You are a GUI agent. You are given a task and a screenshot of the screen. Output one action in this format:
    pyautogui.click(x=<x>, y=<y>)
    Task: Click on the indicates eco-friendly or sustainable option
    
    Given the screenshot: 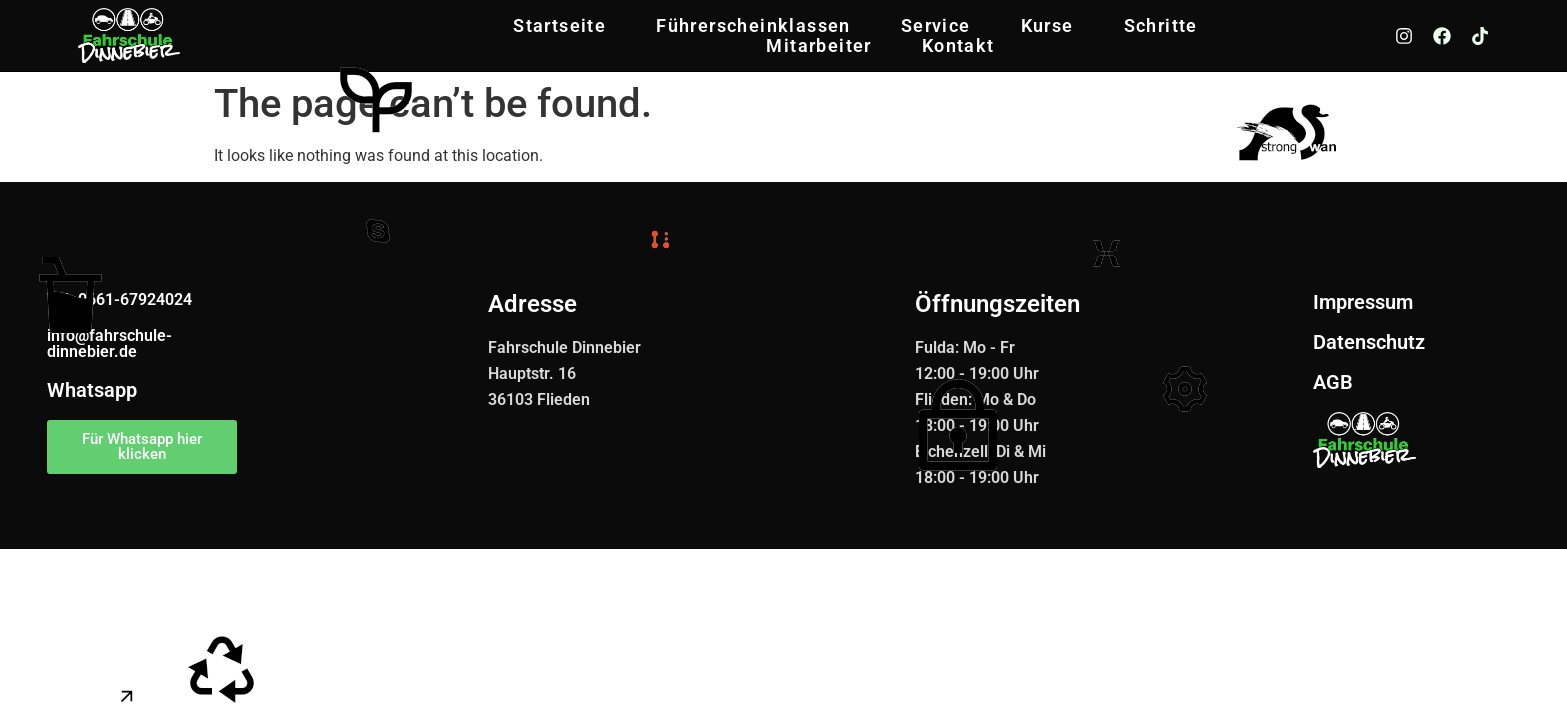 What is the action you would take?
    pyautogui.click(x=376, y=100)
    